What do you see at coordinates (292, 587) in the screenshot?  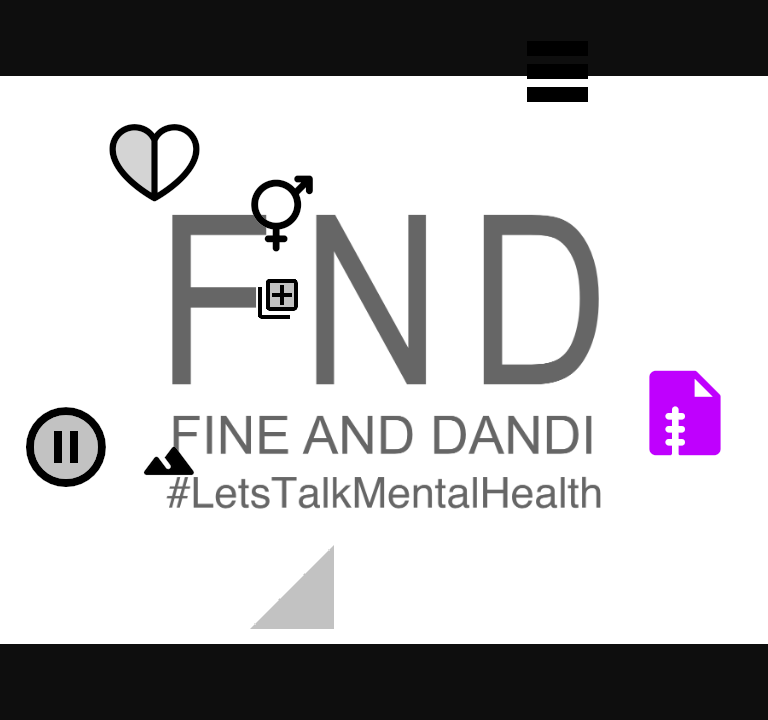 I see `indicates no cellular signal` at bounding box center [292, 587].